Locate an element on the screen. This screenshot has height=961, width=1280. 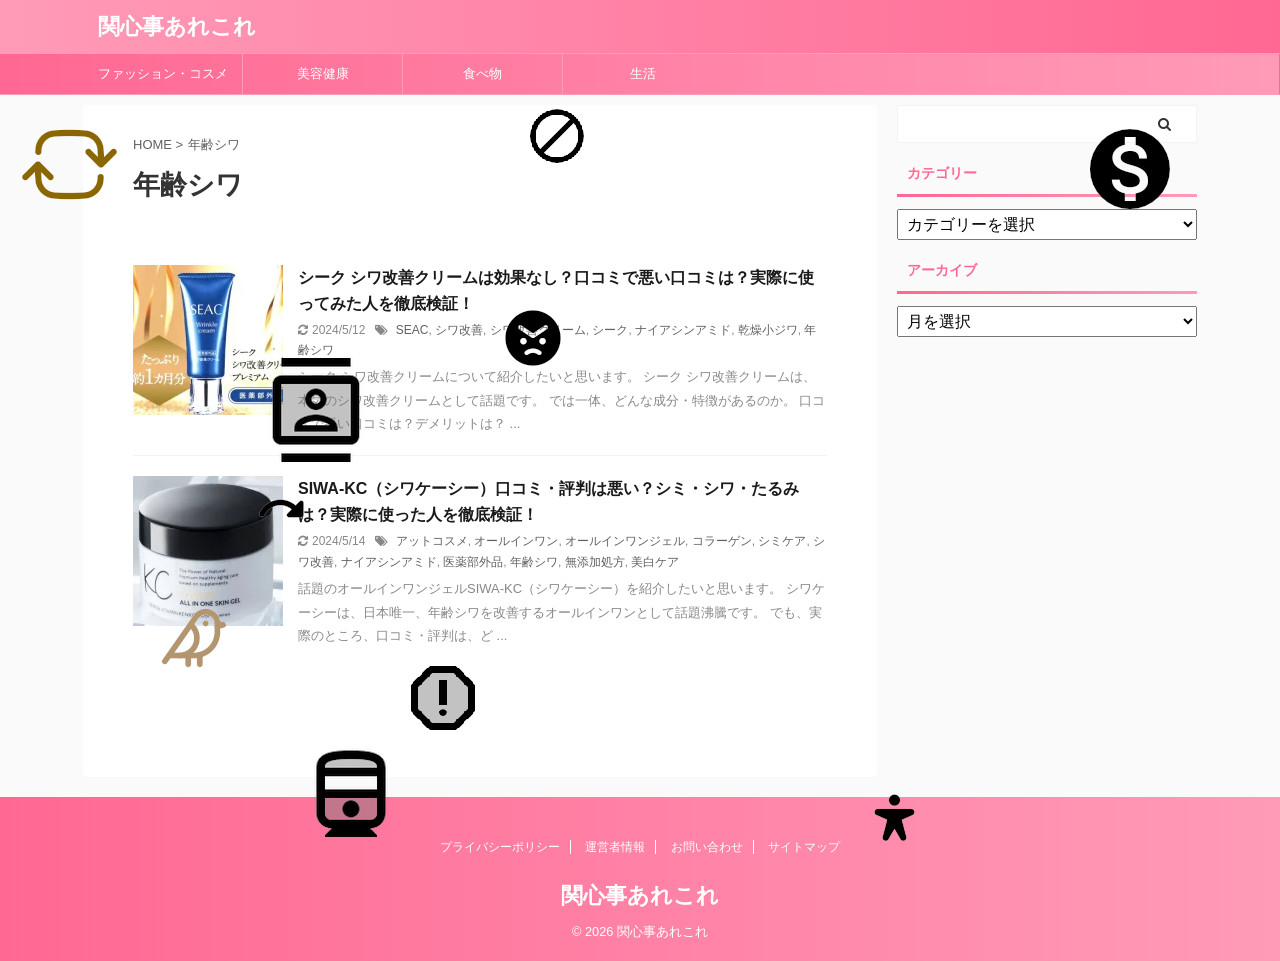
refresh or reload content is located at coordinates (69, 164).